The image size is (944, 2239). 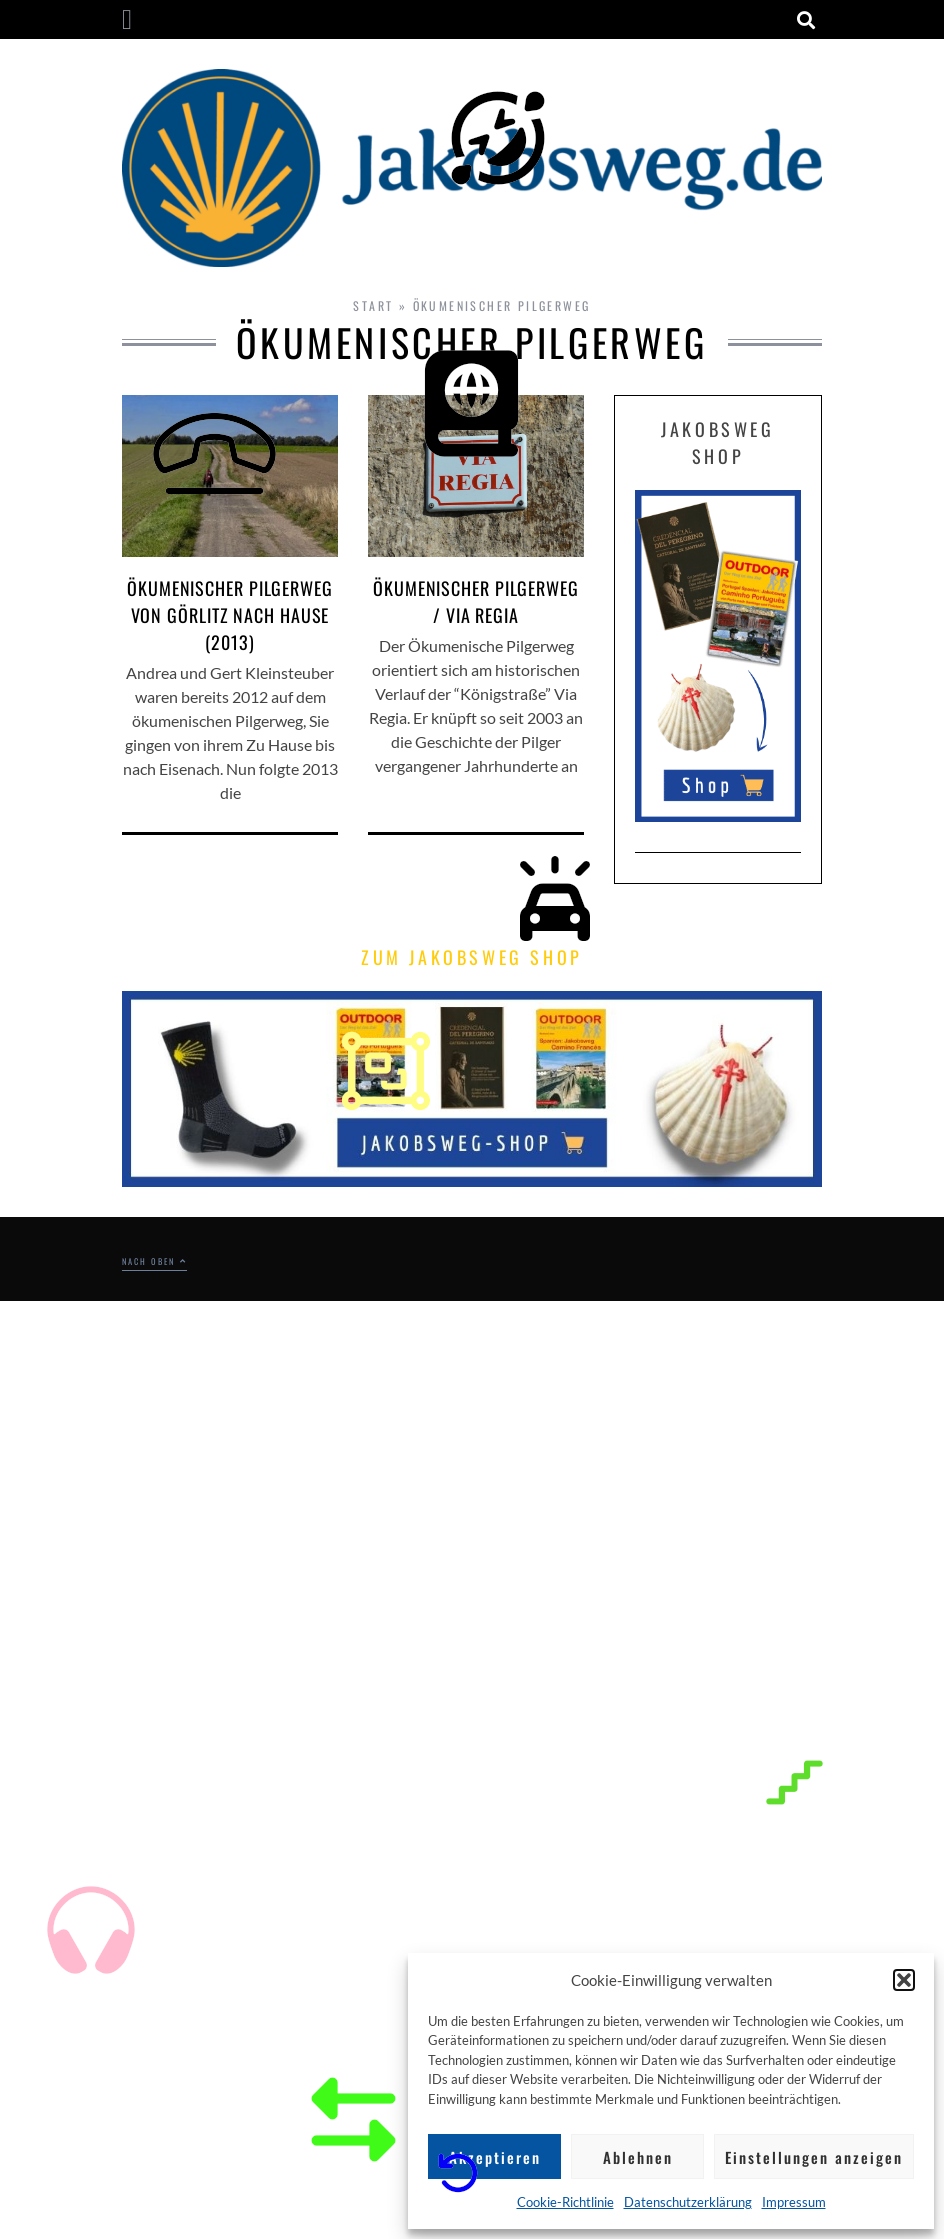 I want to click on resize or adjust width horizontally, so click(x=353, y=2119).